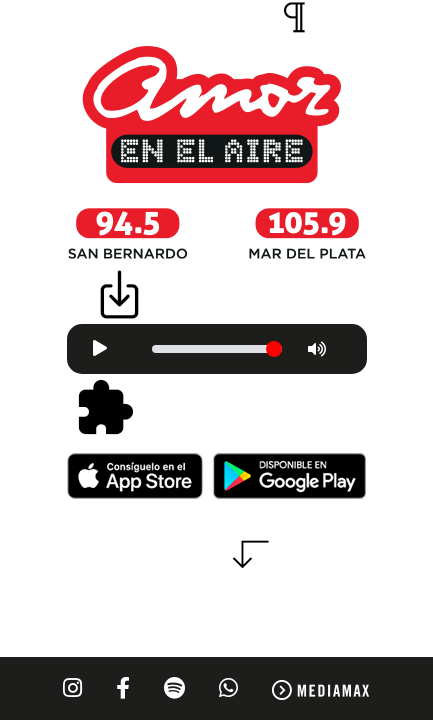  What do you see at coordinates (295, 18) in the screenshot?
I see `toggle whitespace visibility in editor` at bounding box center [295, 18].